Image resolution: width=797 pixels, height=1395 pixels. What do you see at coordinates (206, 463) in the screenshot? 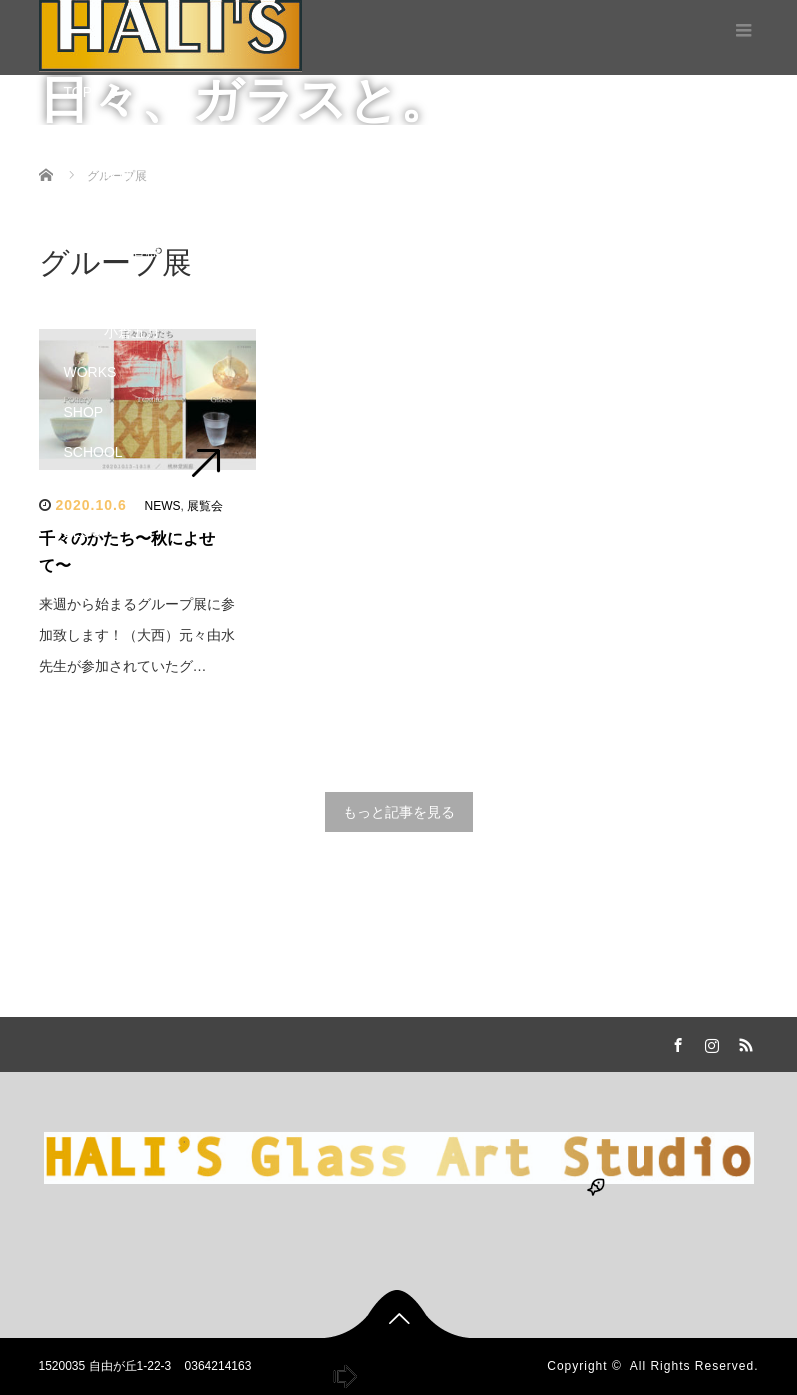
I see `open link in new tab or window` at bounding box center [206, 463].